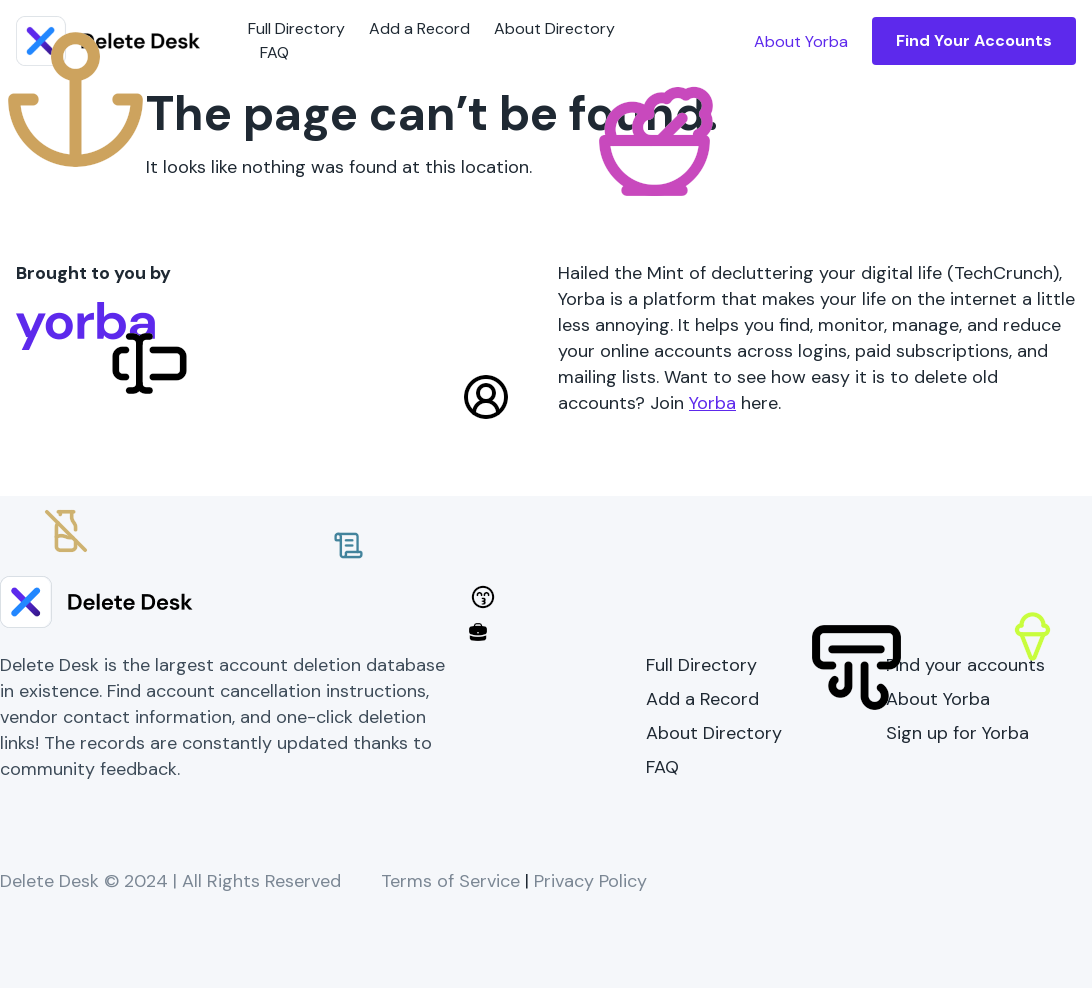 The image size is (1092, 988). I want to click on access work or business documents, so click(478, 632).